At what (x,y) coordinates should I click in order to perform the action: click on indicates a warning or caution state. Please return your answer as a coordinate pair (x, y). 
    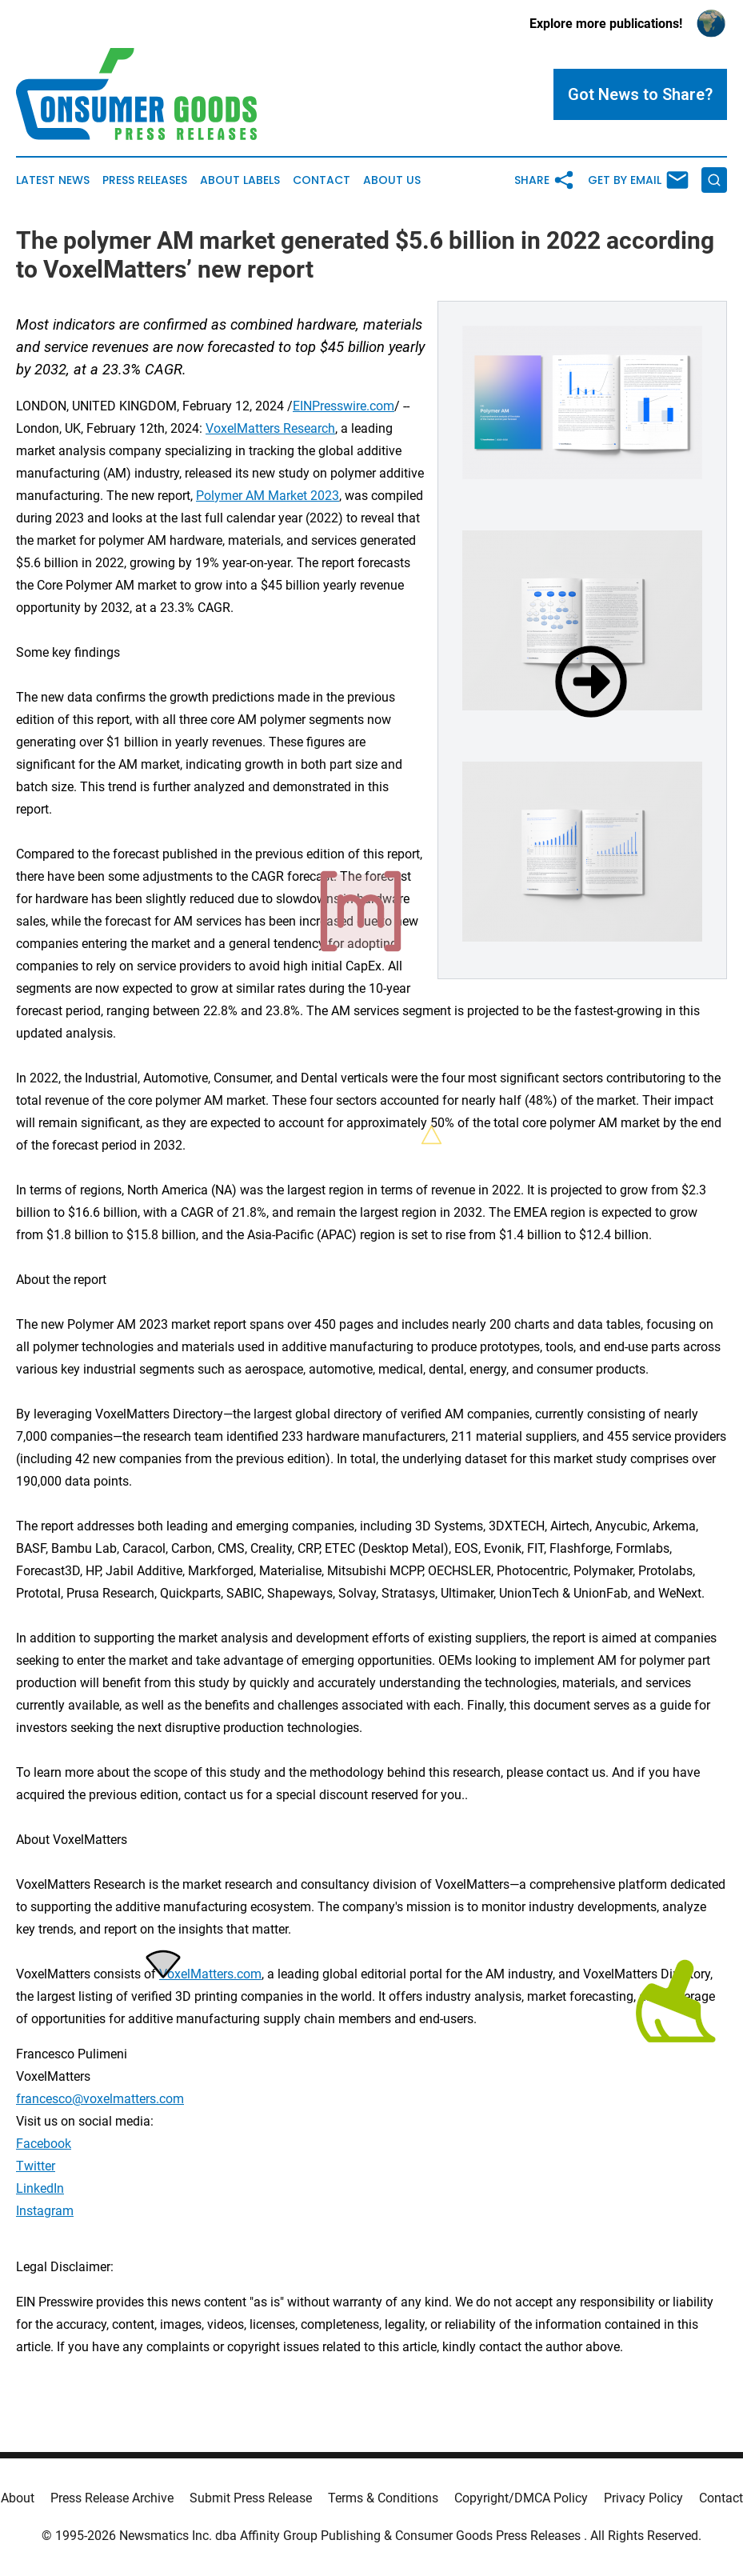
    Looking at the image, I should click on (431, 1134).